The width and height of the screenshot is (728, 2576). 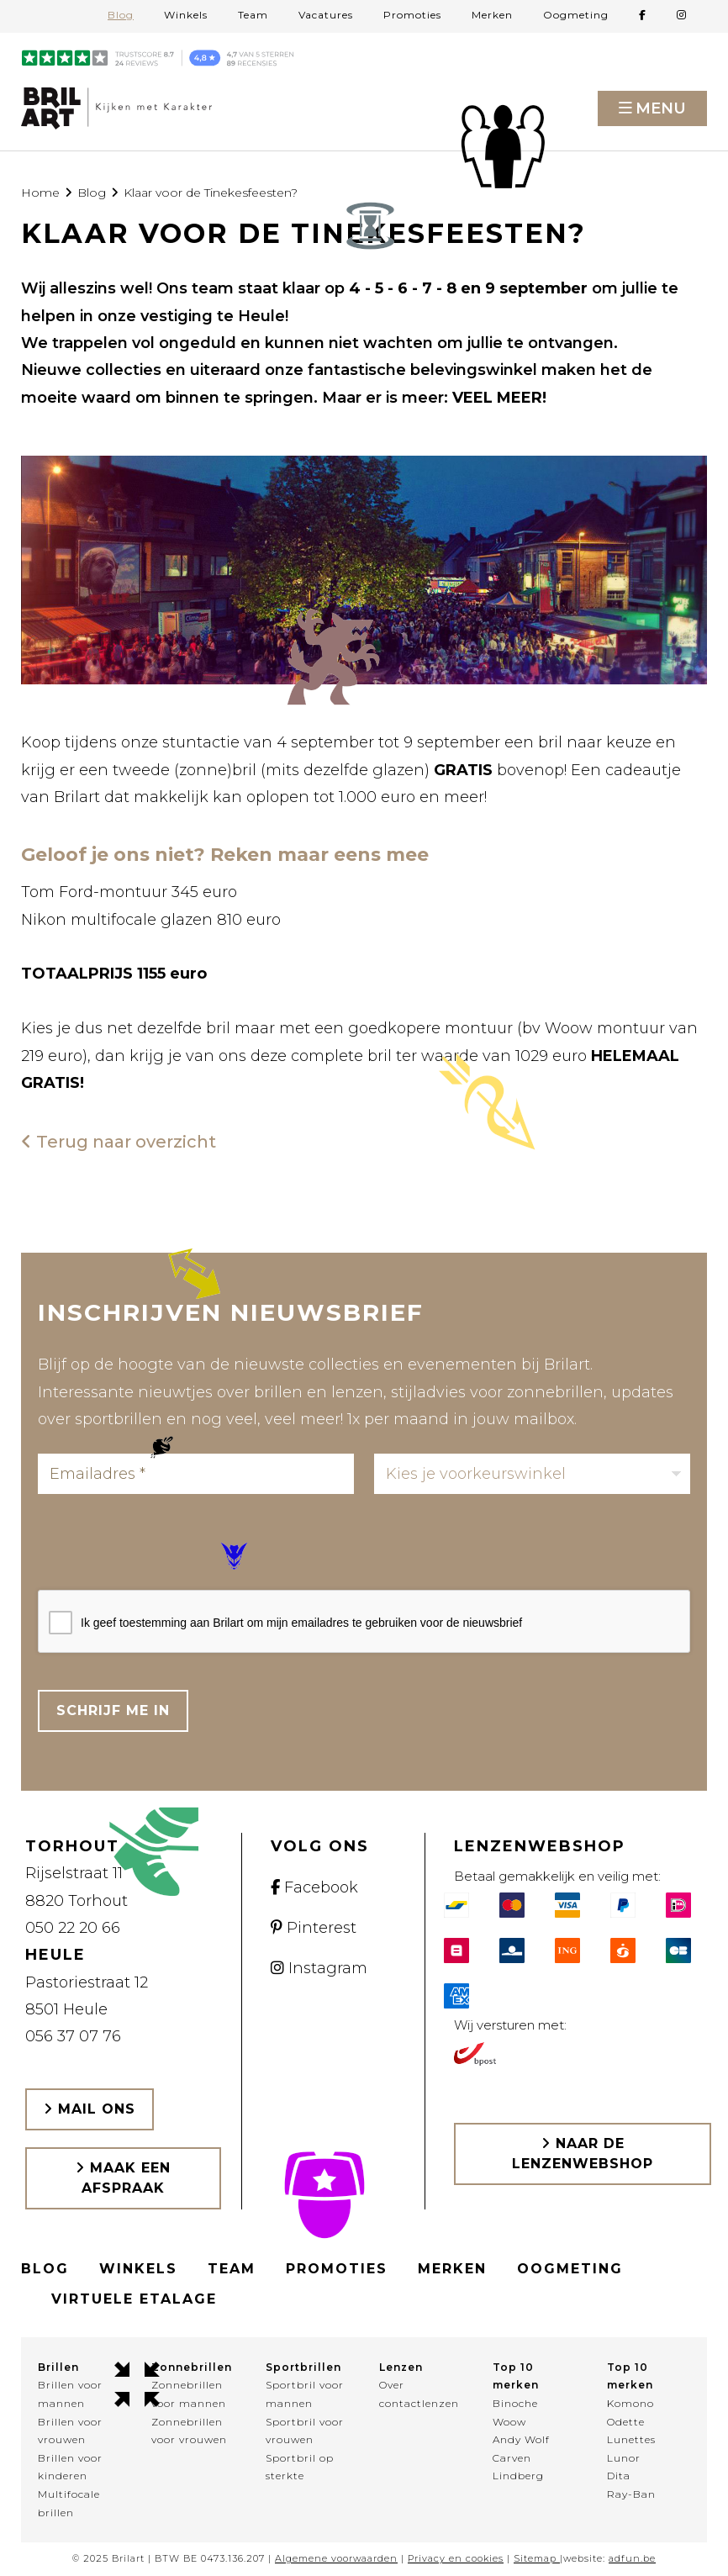 What do you see at coordinates (154, 1851) in the screenshot?
I see `indicates a trap or hazard in gameplay` at bounding box center [154, 1851].